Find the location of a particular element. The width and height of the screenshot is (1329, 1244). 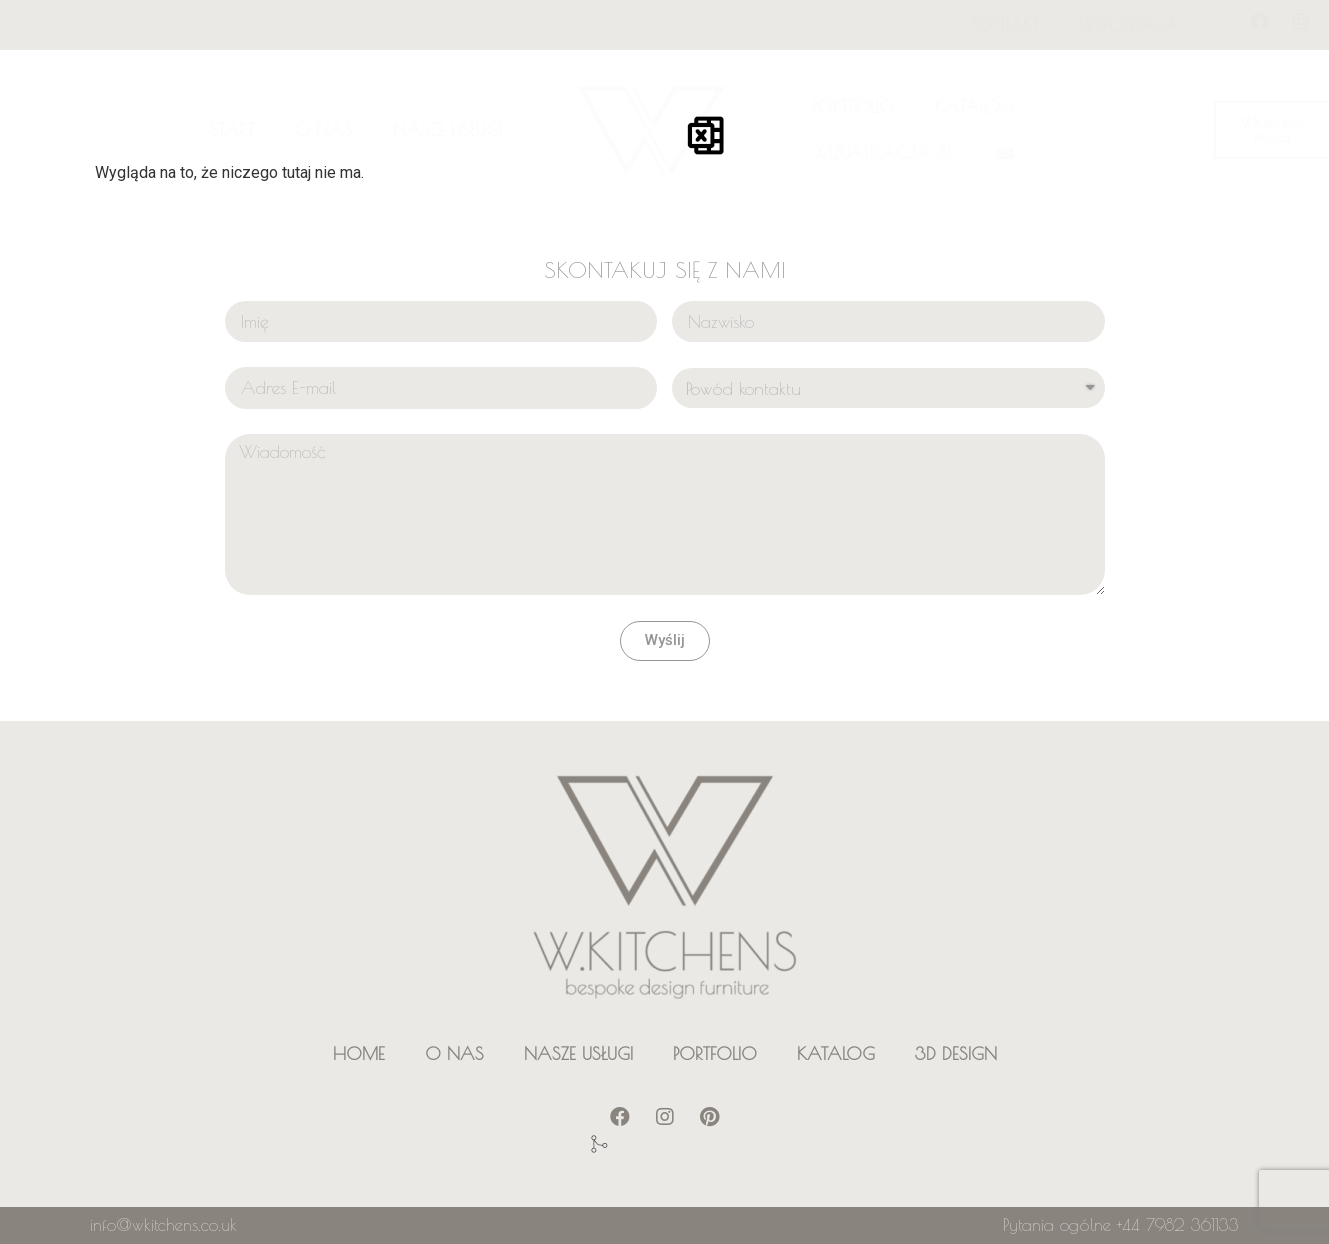

merge branches in version control is located at coordinates (598, 1144).